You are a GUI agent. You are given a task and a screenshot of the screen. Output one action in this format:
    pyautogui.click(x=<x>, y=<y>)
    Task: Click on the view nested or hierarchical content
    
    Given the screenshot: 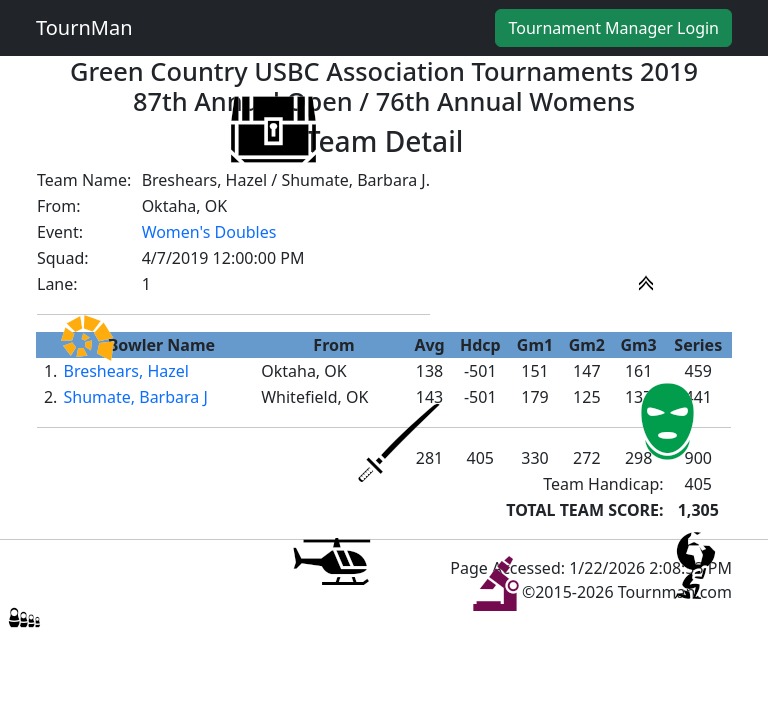 What is the action you would take?
    pyautogui.click(x=24, y=617)
    